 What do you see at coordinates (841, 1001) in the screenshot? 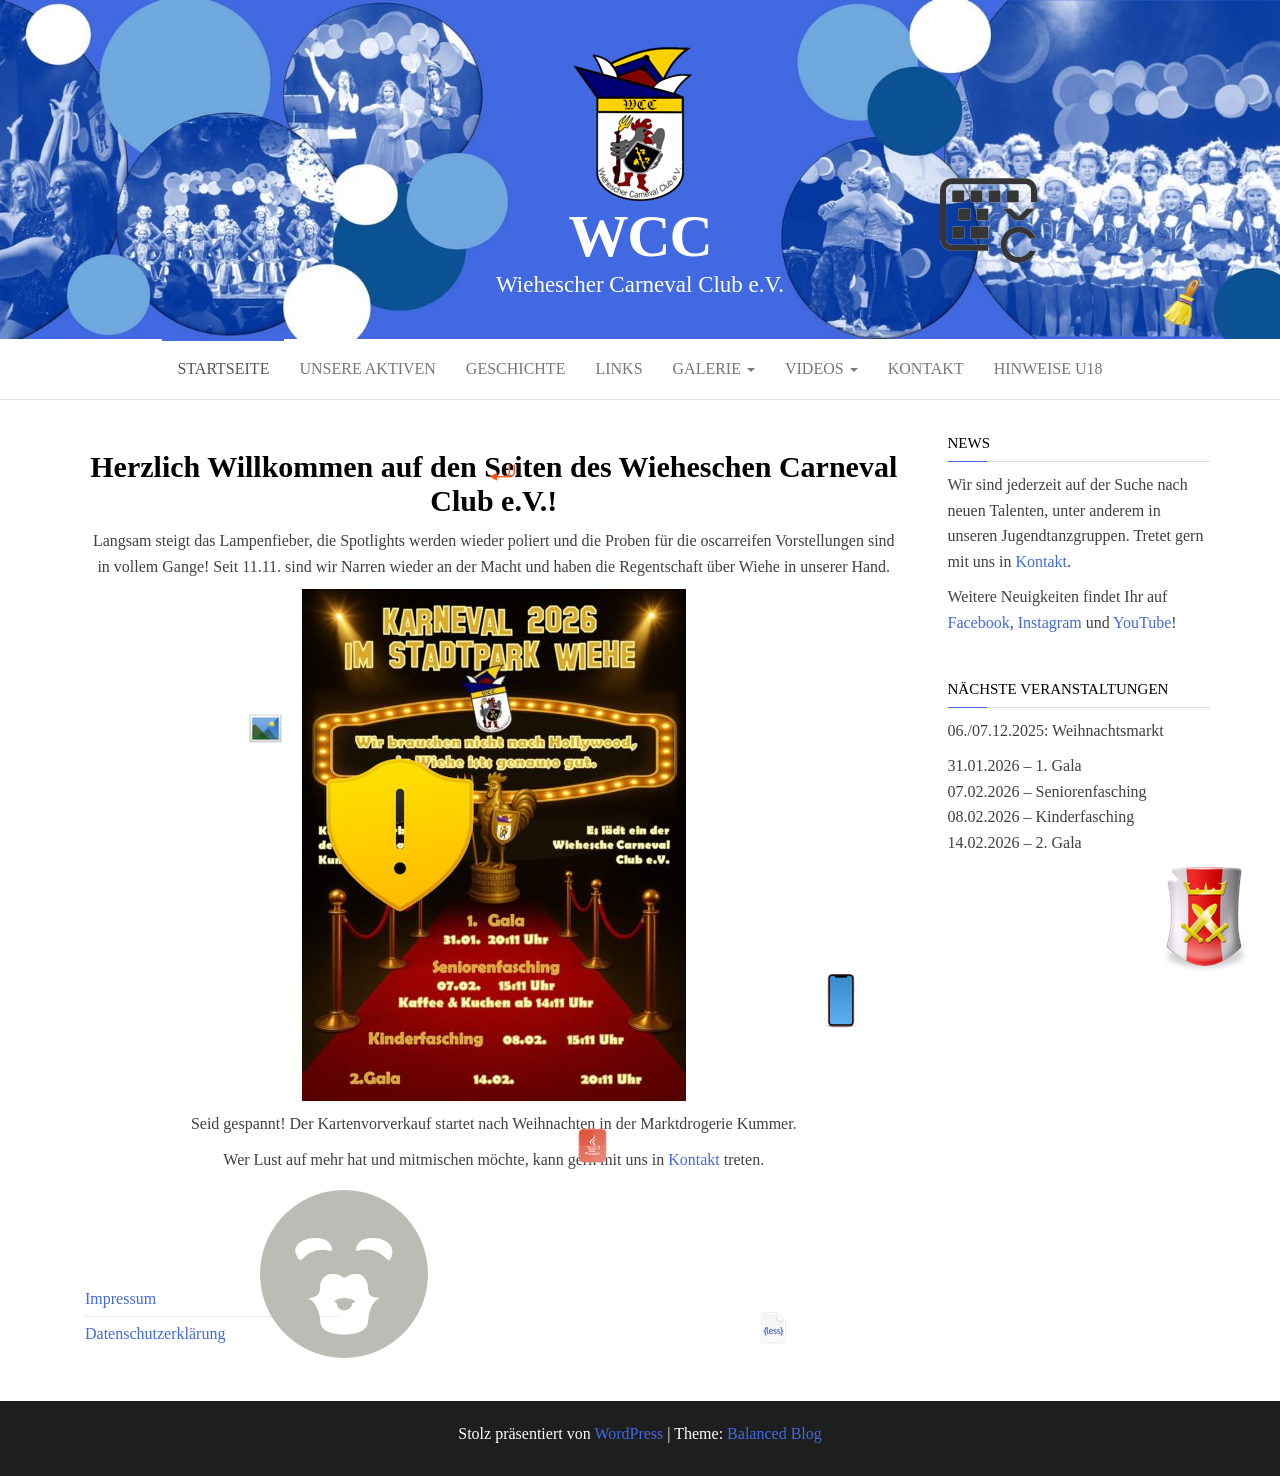
I see `iPhone 11 device icon` at bounding box center [841, 1001].